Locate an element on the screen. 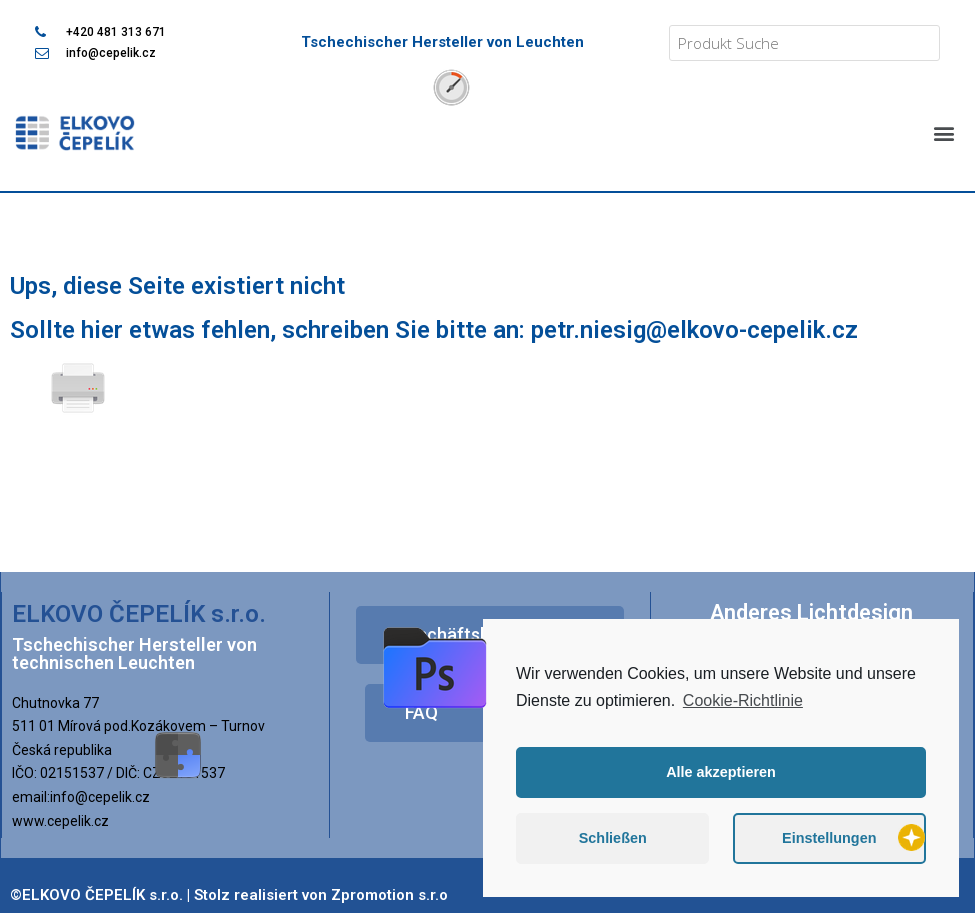 The image size is (975, 913). print the current document is located at coordinates (78, 388).